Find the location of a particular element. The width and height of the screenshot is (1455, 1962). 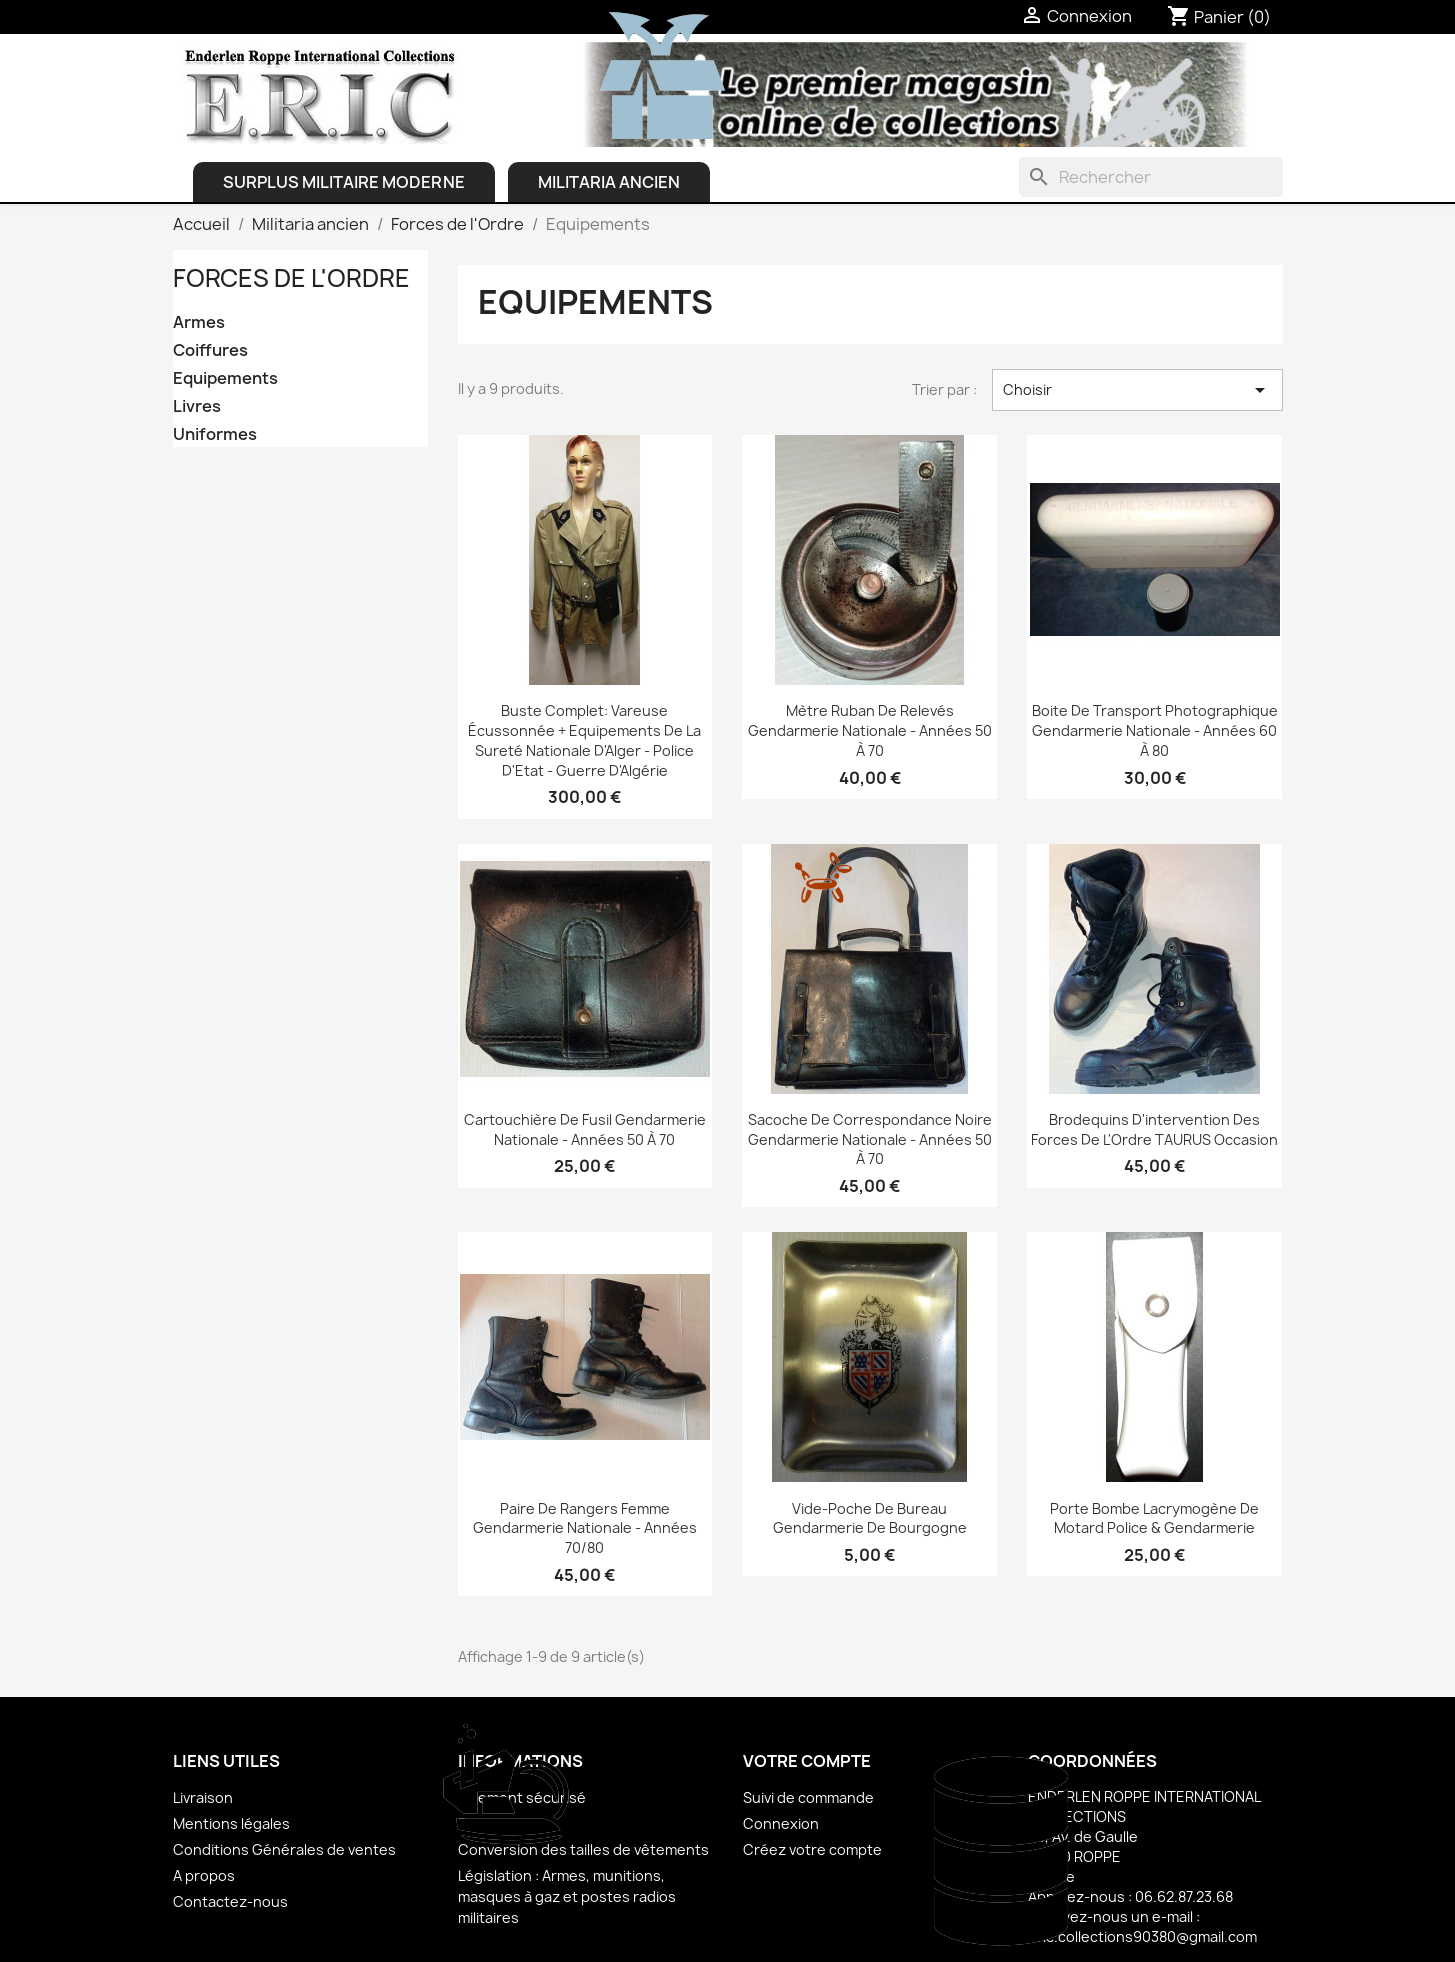

access party or celebration features is located at coordinates (823, 877).